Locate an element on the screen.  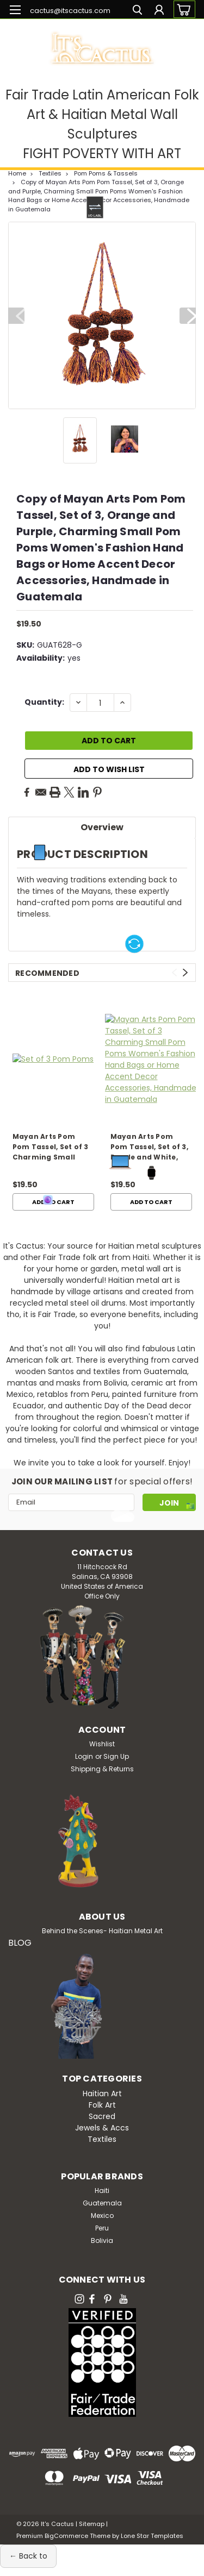
dropbox is currently syncing files is located at coordinates (134, 944).